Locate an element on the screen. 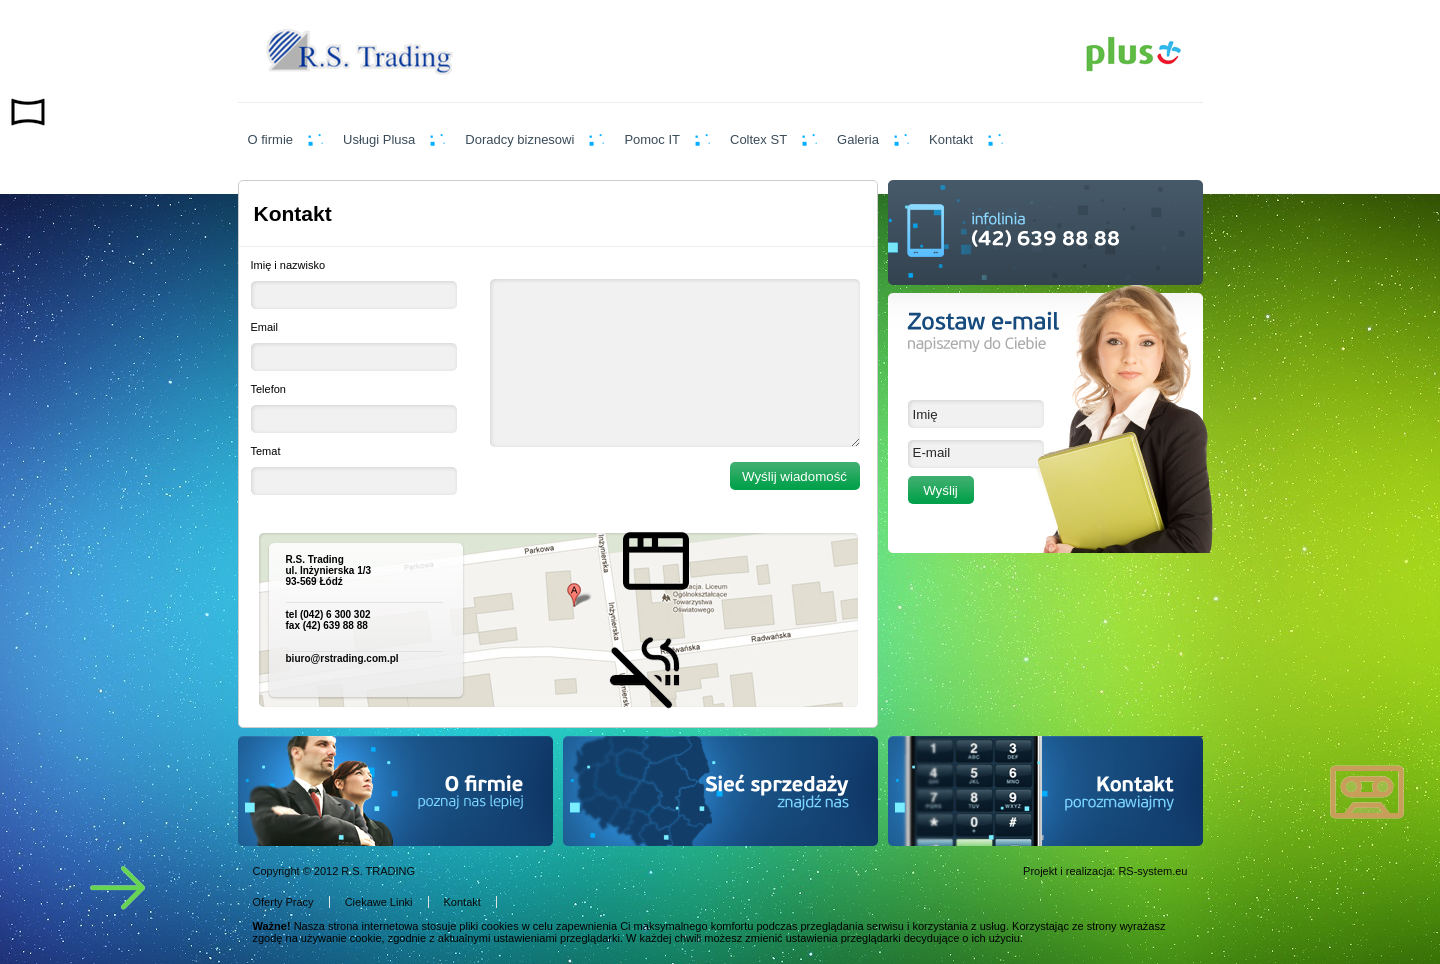 This screenshot has height=964, width=1440. indicates a smoke-free or no smoking area is located at coordinates (644, 671).